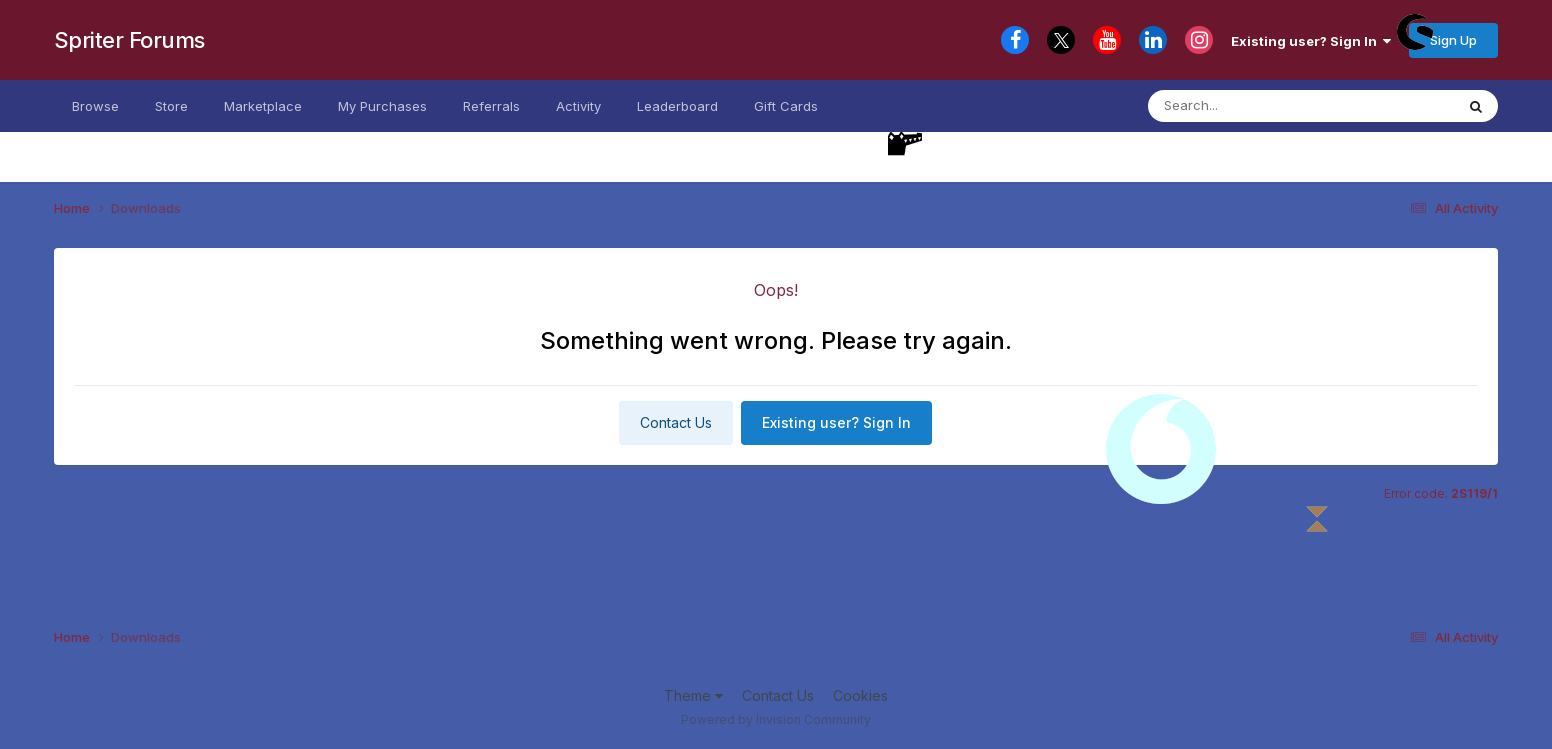 The height and width of the screenshot is (749, 1552). Describe the element at coordinates (905, 143) in the screenshot. I see `visit comicfury webcomic hosting platform` at that location.